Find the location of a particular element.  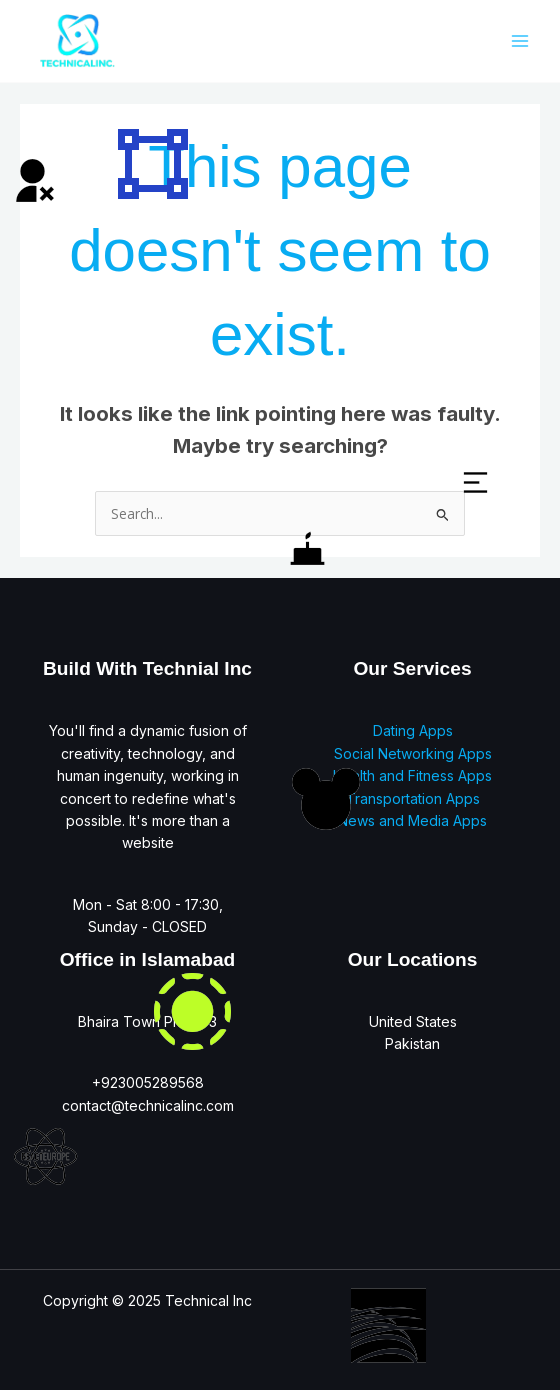

unfollow a user is located at coordinates (32, 181).